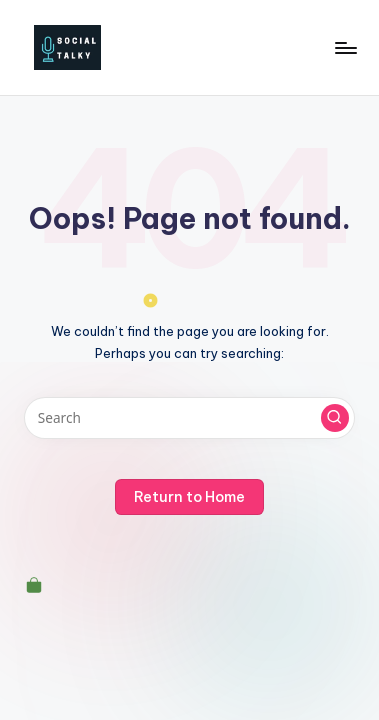 Image resolution: width=379 pixels, height=720 pixels. I want to click on select or mark as active option, so click(150, 300).